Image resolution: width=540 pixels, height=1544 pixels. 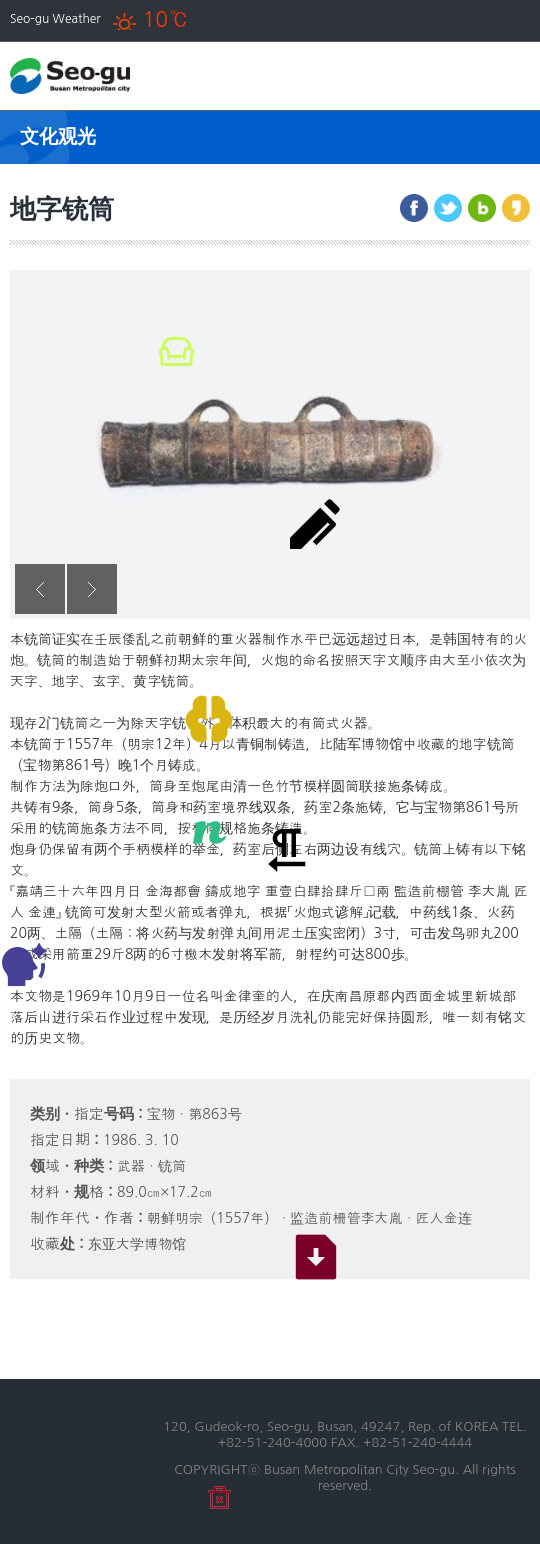 What do you see at coordinates (209, 832) in the screenshot?
I see `notist app logo` at bounding box center [209, 832].